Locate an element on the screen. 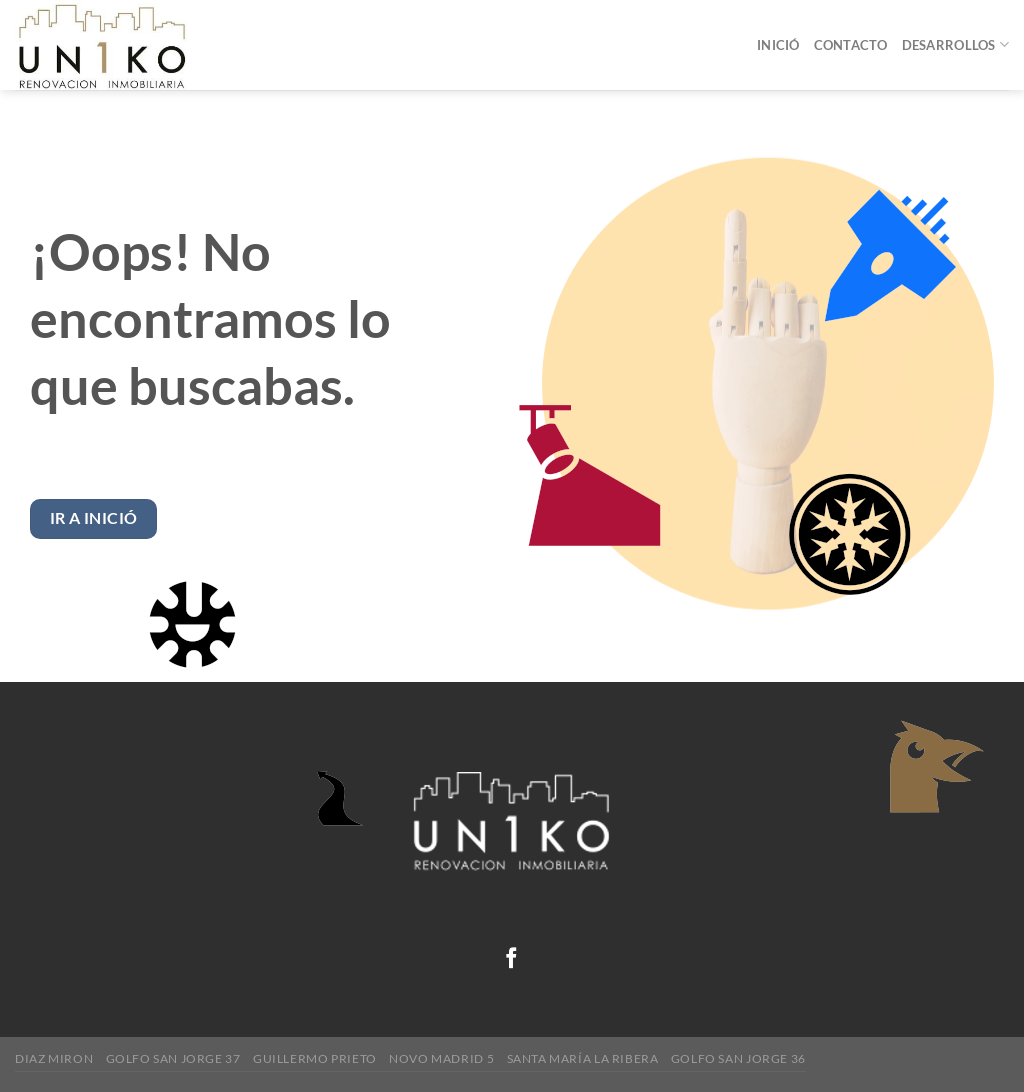 This screenshot has width=1024, height=1092. activate ice or frost ability is located at coordinates (850, 535).